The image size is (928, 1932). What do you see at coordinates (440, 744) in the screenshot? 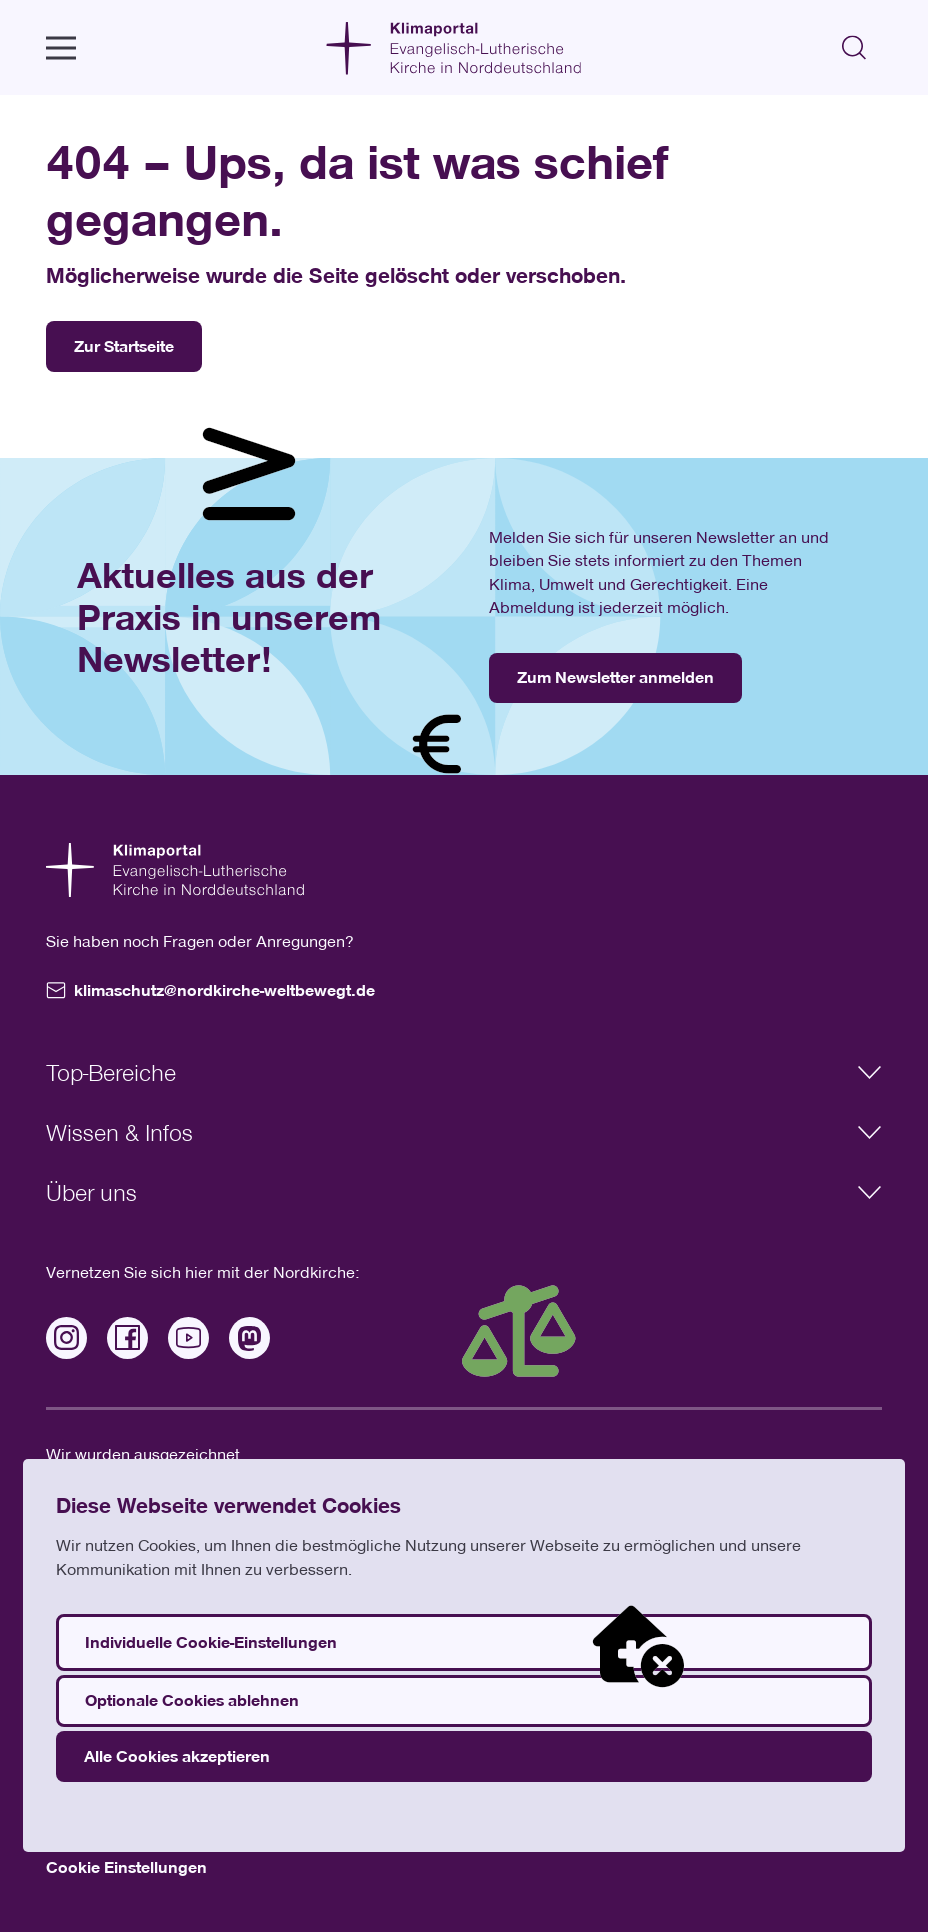
I see `indicates euro currency or pricing` at bounding box center [440, 744].